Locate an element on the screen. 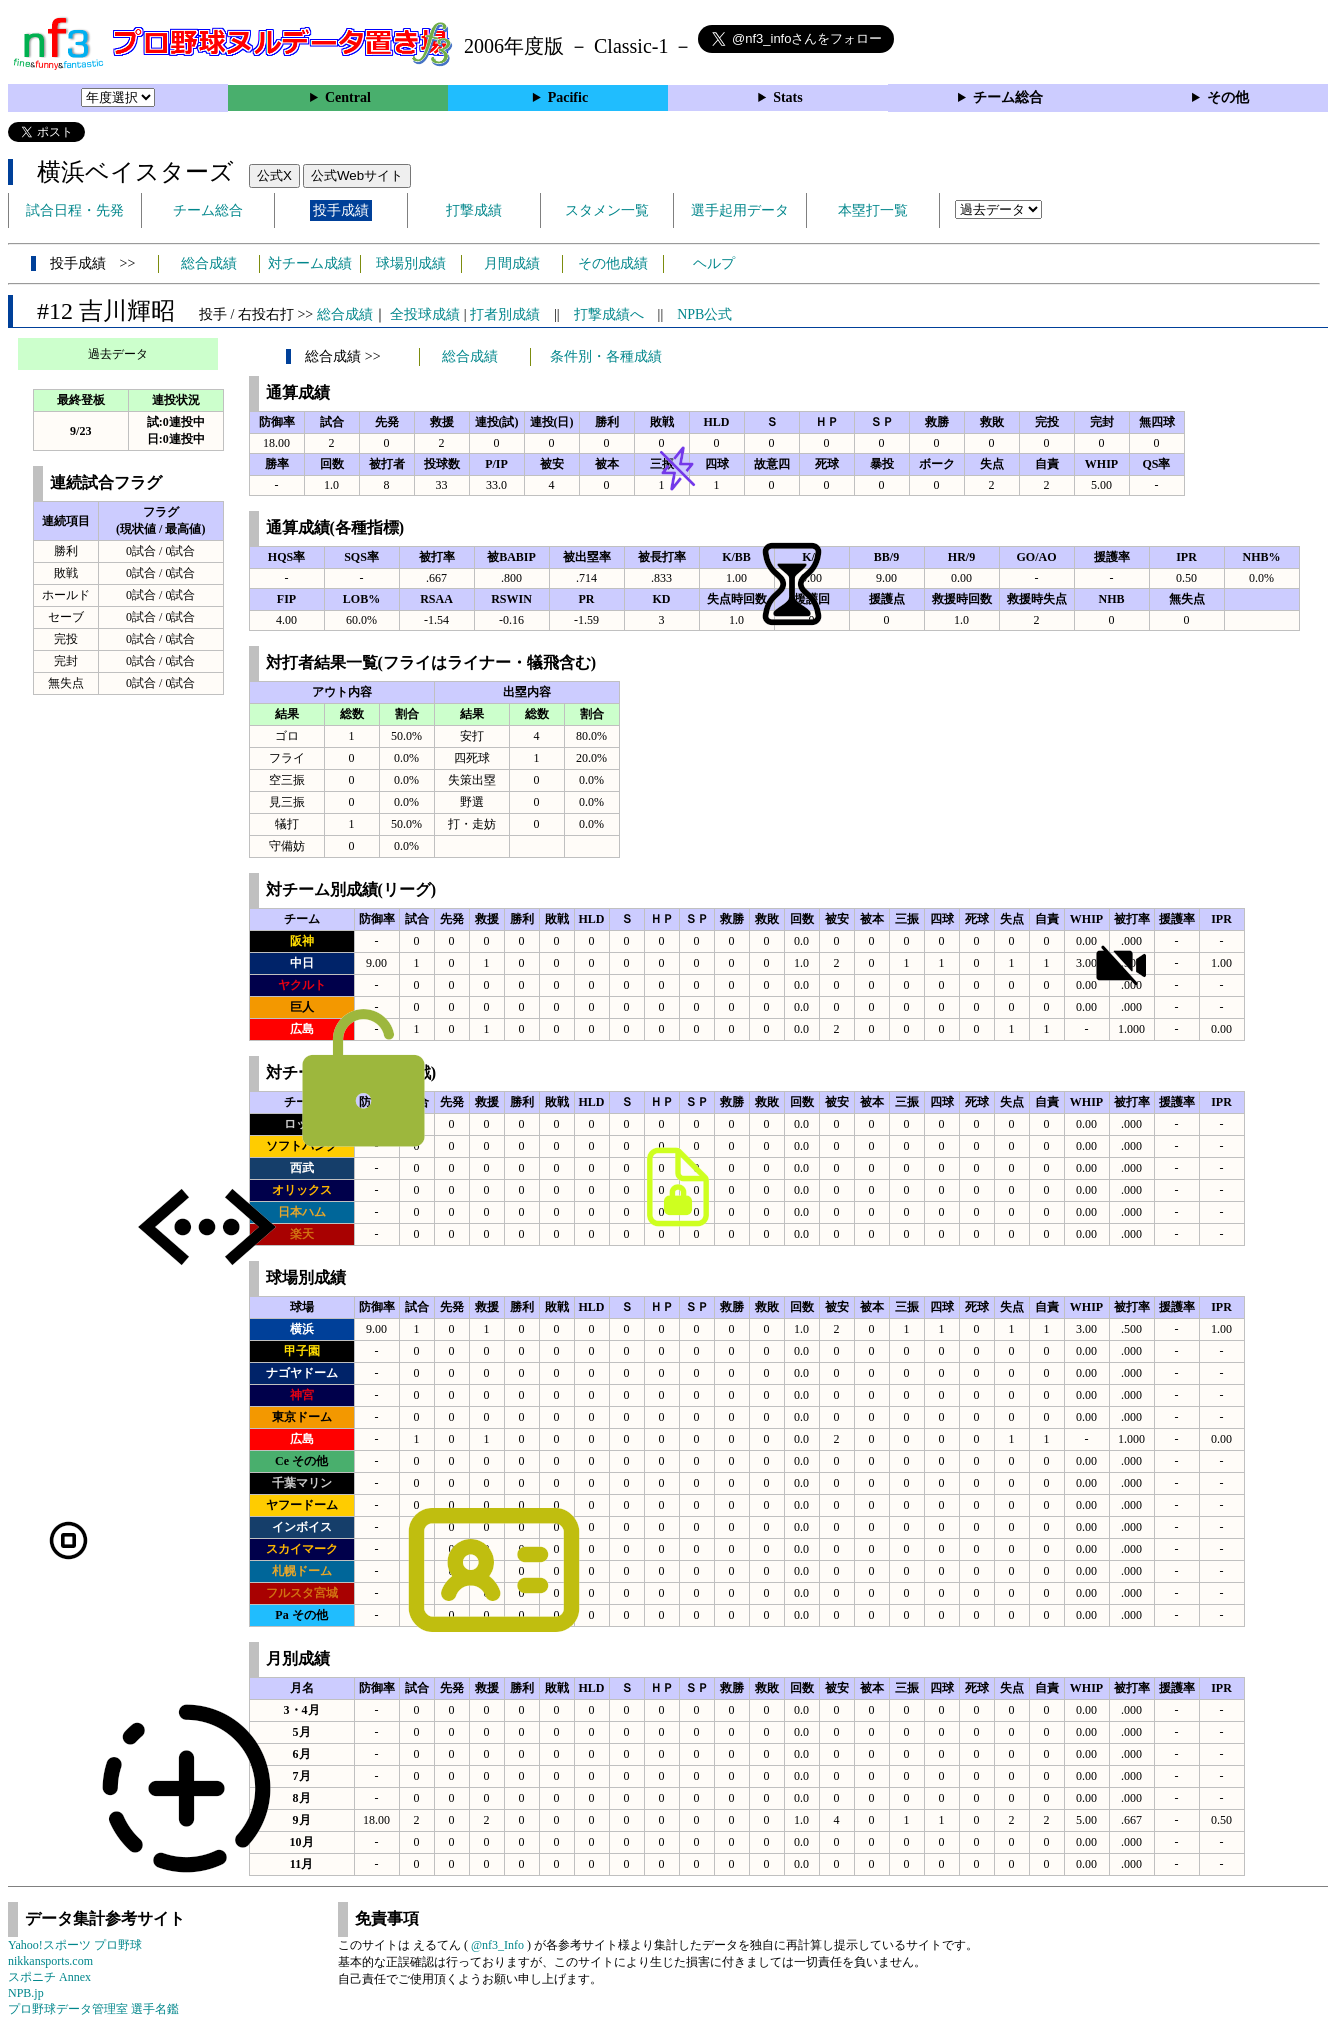  view a protected or encrypted document is located at coordinates (678, 1187).